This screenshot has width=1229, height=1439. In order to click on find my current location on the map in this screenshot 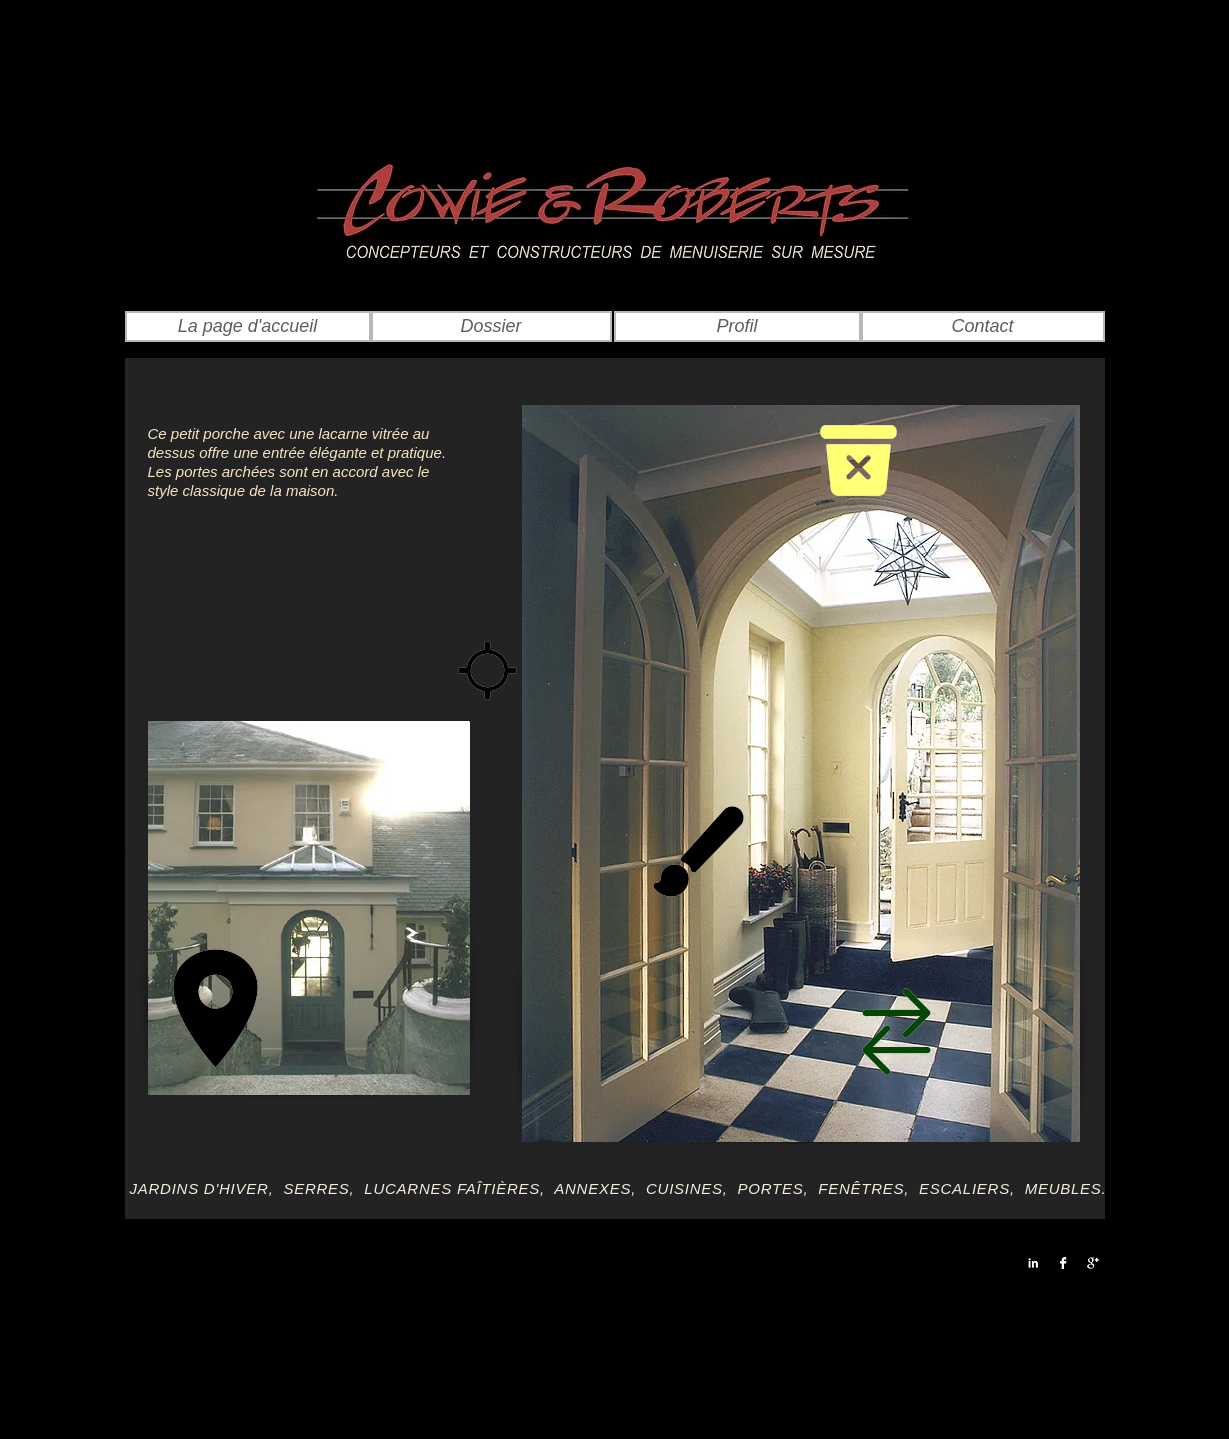, I will do `click(487, 670)`.